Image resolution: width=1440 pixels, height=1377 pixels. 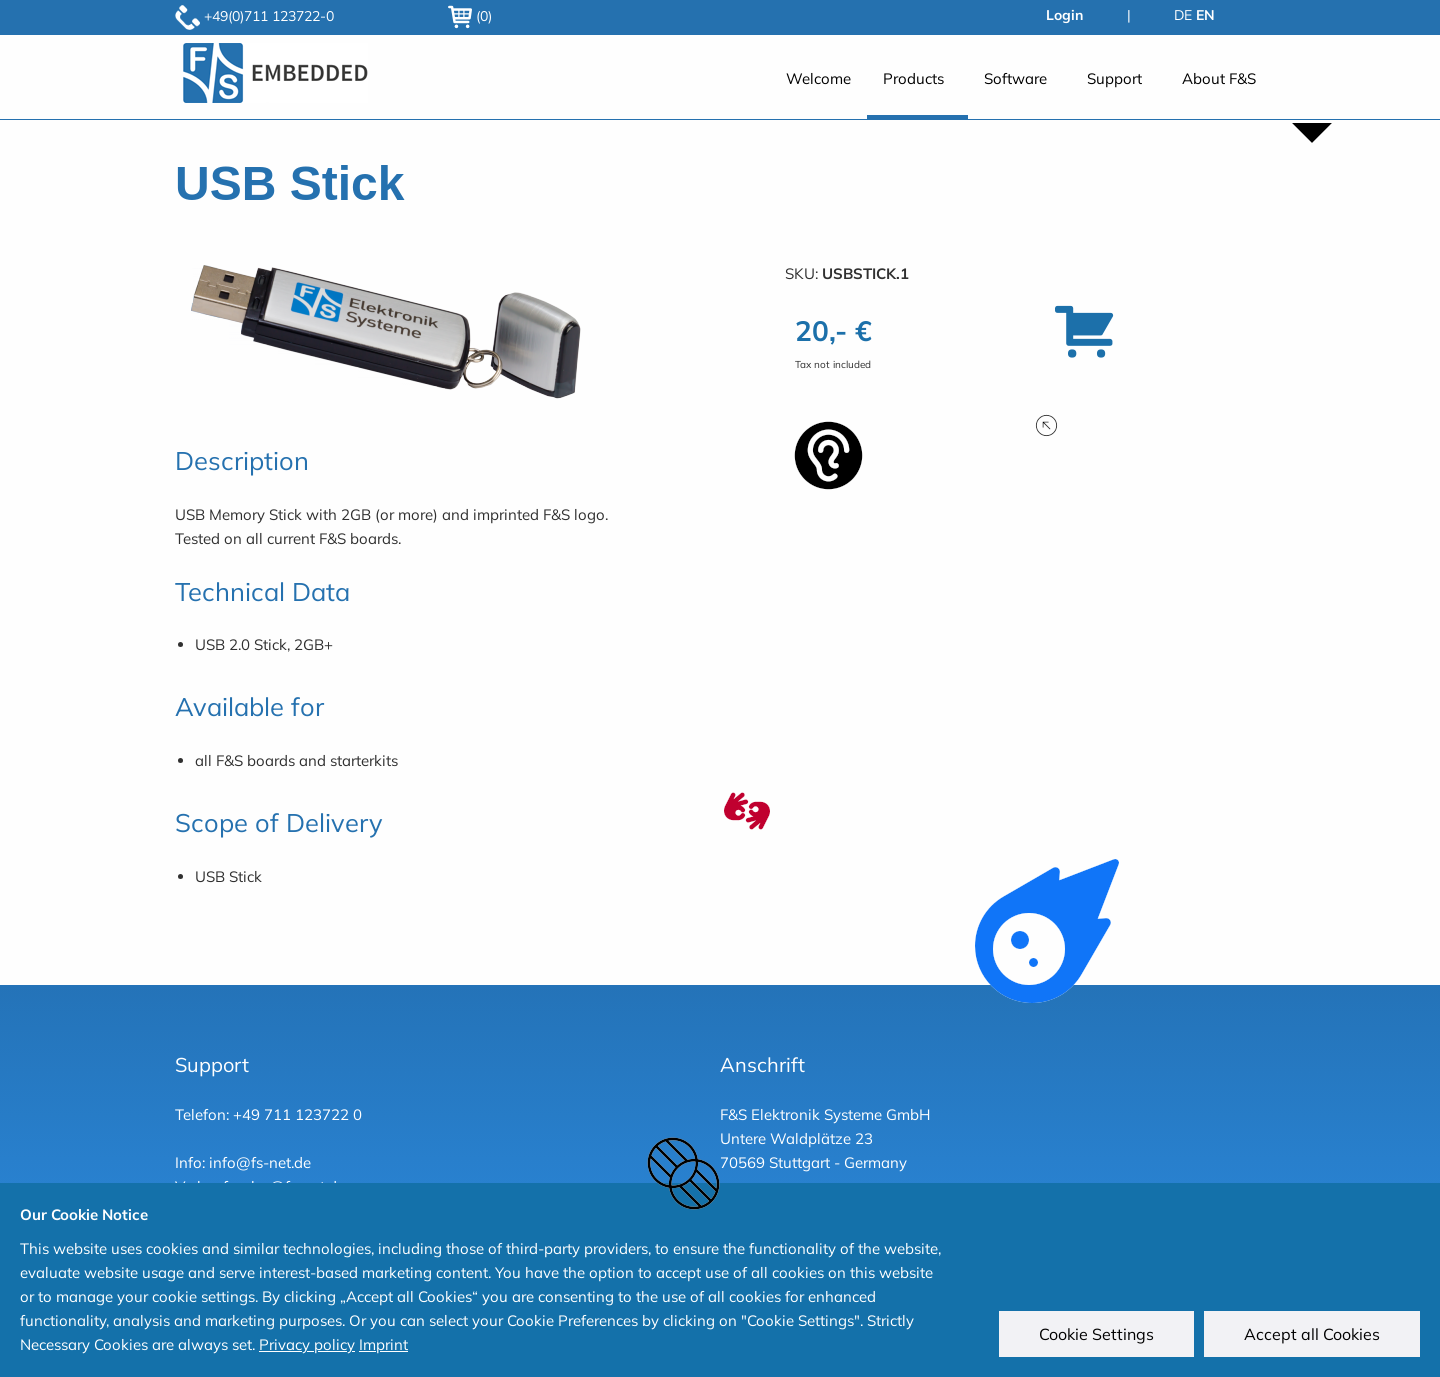 What do you see at coordinates (747, 811) in the screenshot?
I see `request ASL interpretation services` at bounding box center [747, 811].